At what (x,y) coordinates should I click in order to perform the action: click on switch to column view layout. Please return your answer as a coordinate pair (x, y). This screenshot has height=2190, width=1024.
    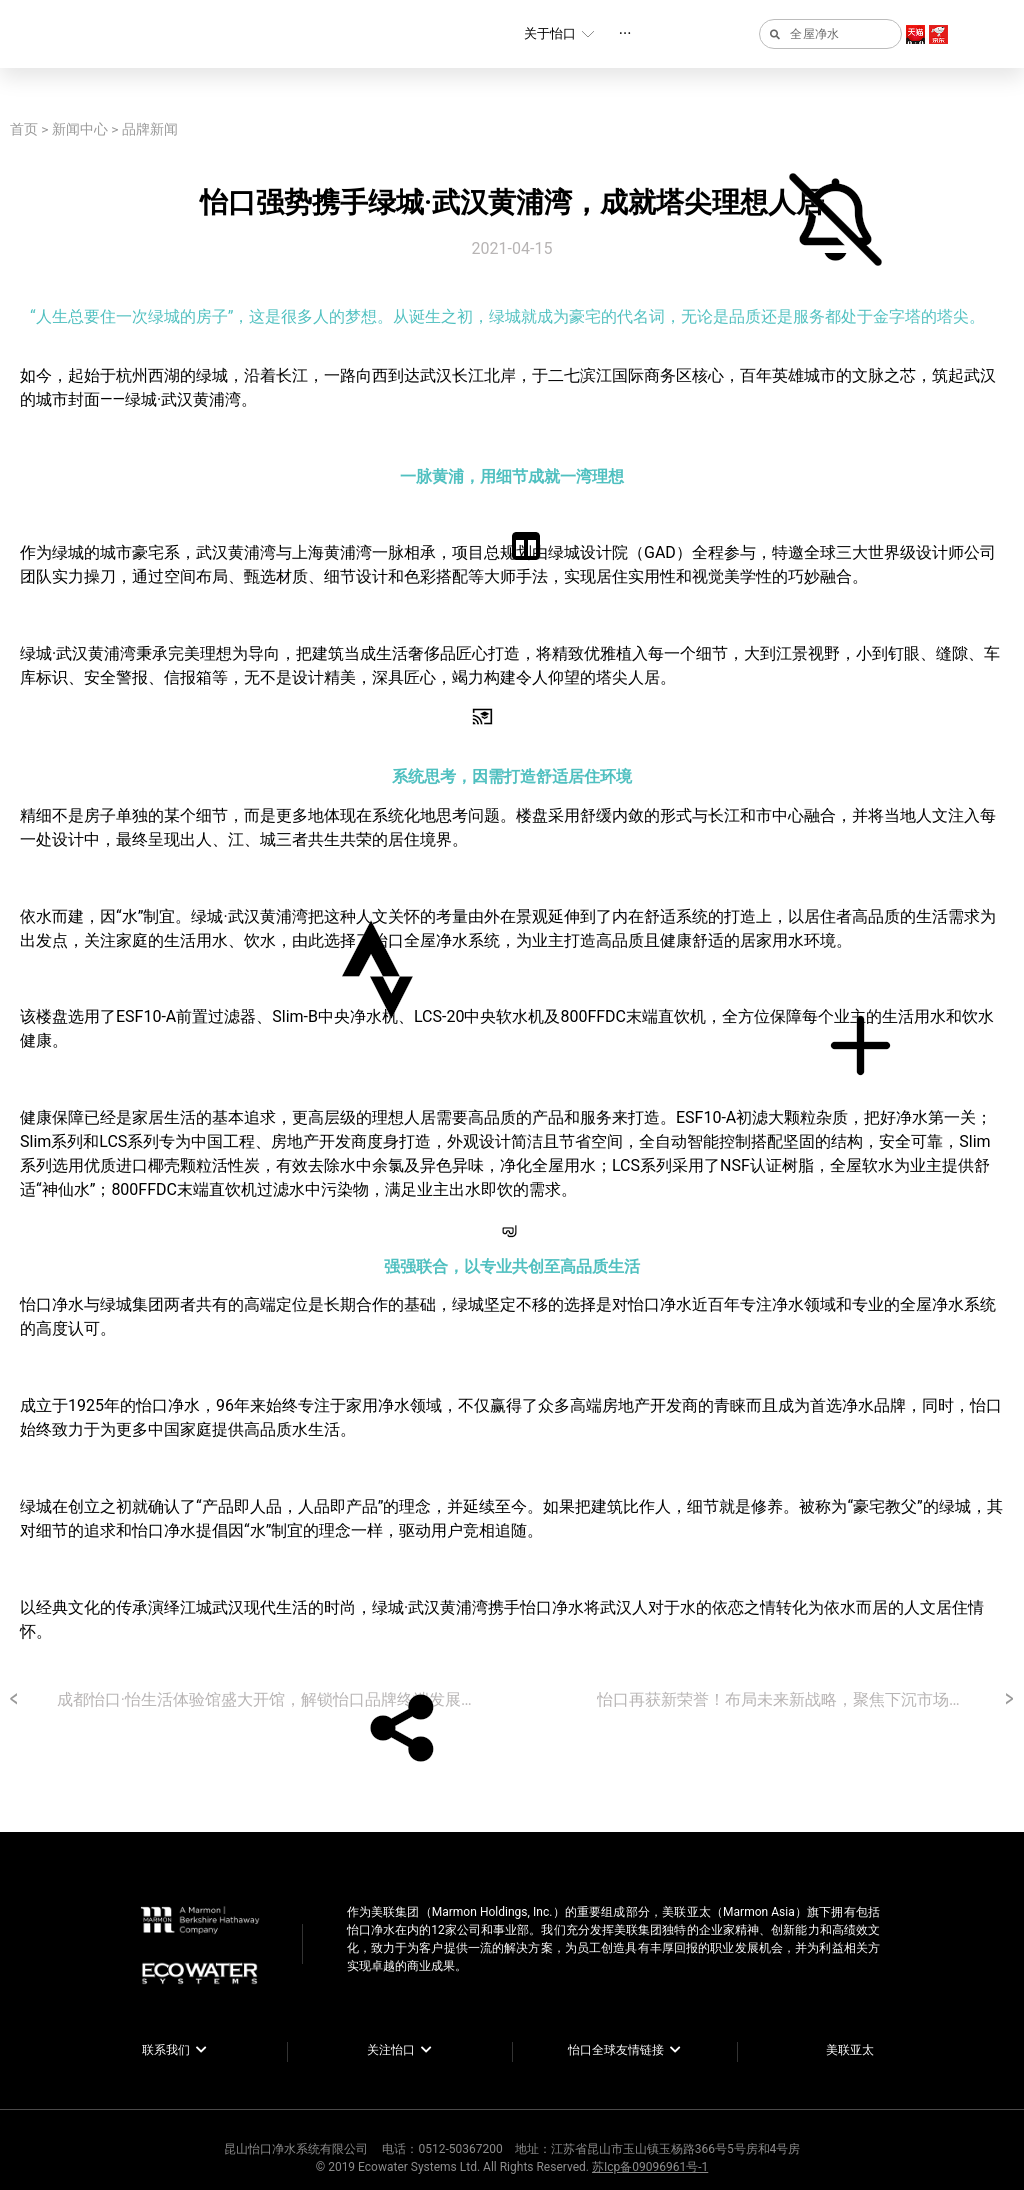
    Looking at the image, I should click on (526, 546).